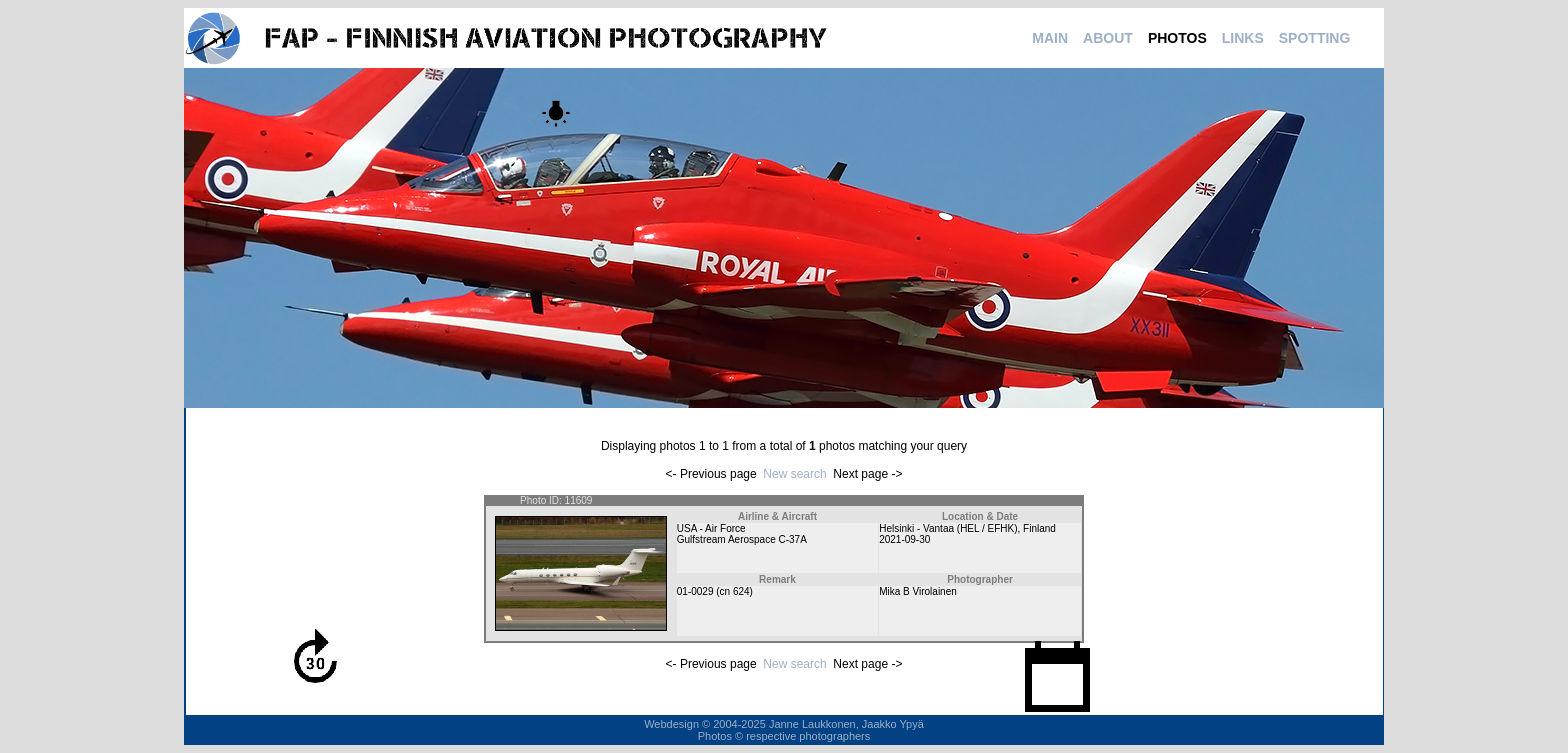  Describe the element at coordinates (556, 113) in the screenshot. I see `adjust incandescent light settings` at that location.